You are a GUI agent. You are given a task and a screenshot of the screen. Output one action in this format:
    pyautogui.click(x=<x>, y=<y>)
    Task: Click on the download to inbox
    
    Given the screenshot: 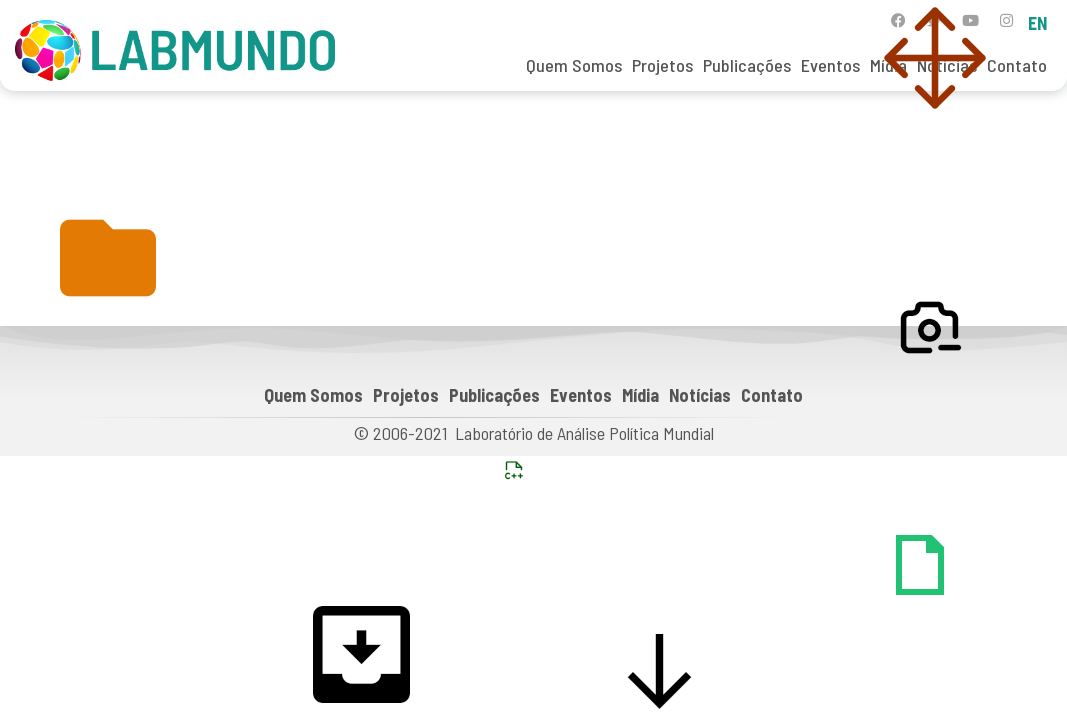 What is the action you would take?
    pyautogui.click(x=361, y=654)
    